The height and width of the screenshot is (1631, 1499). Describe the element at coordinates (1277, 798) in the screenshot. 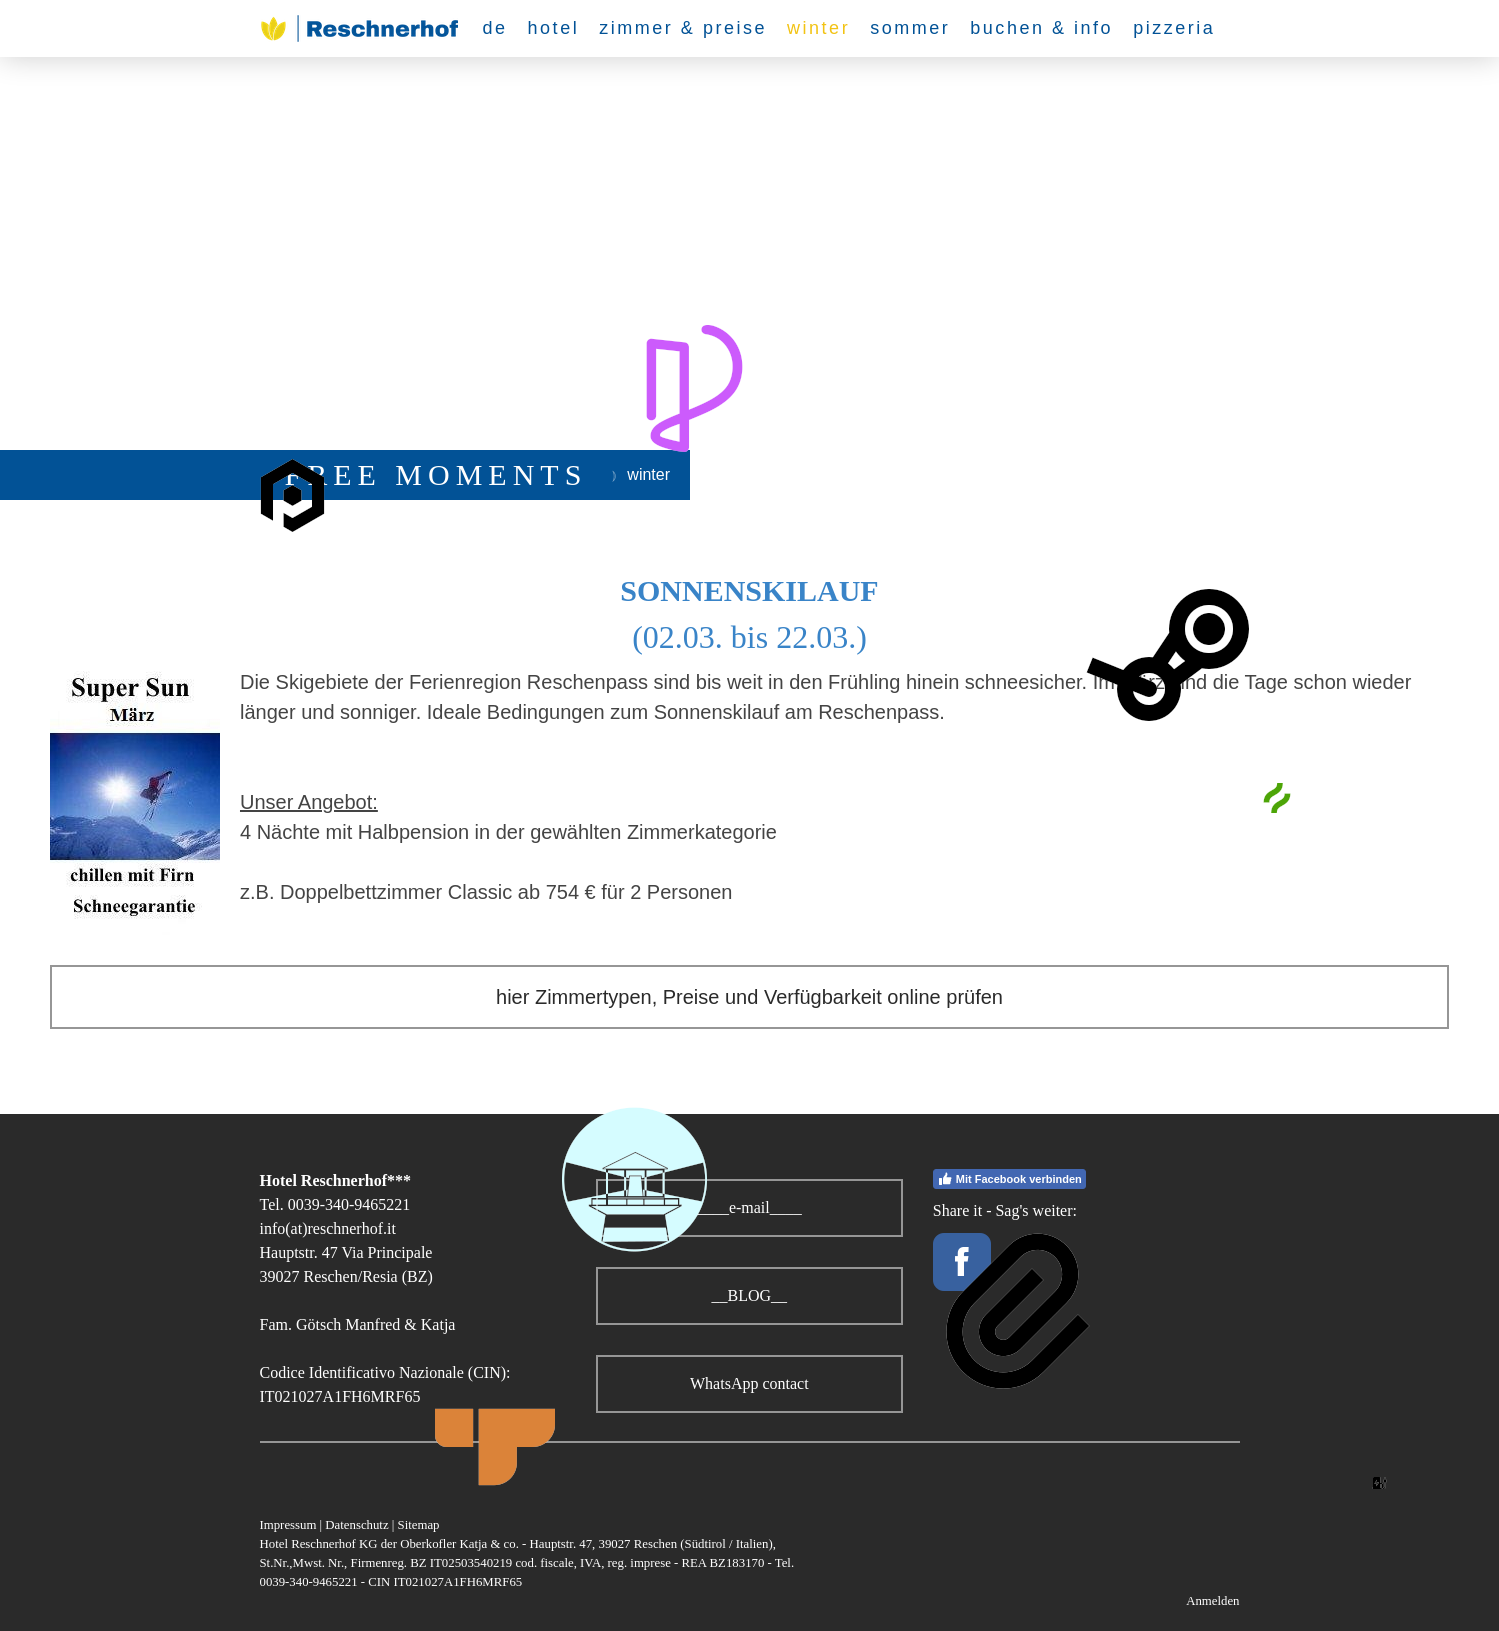

I see `hotjar analytics and feedback tool logo` at that location.